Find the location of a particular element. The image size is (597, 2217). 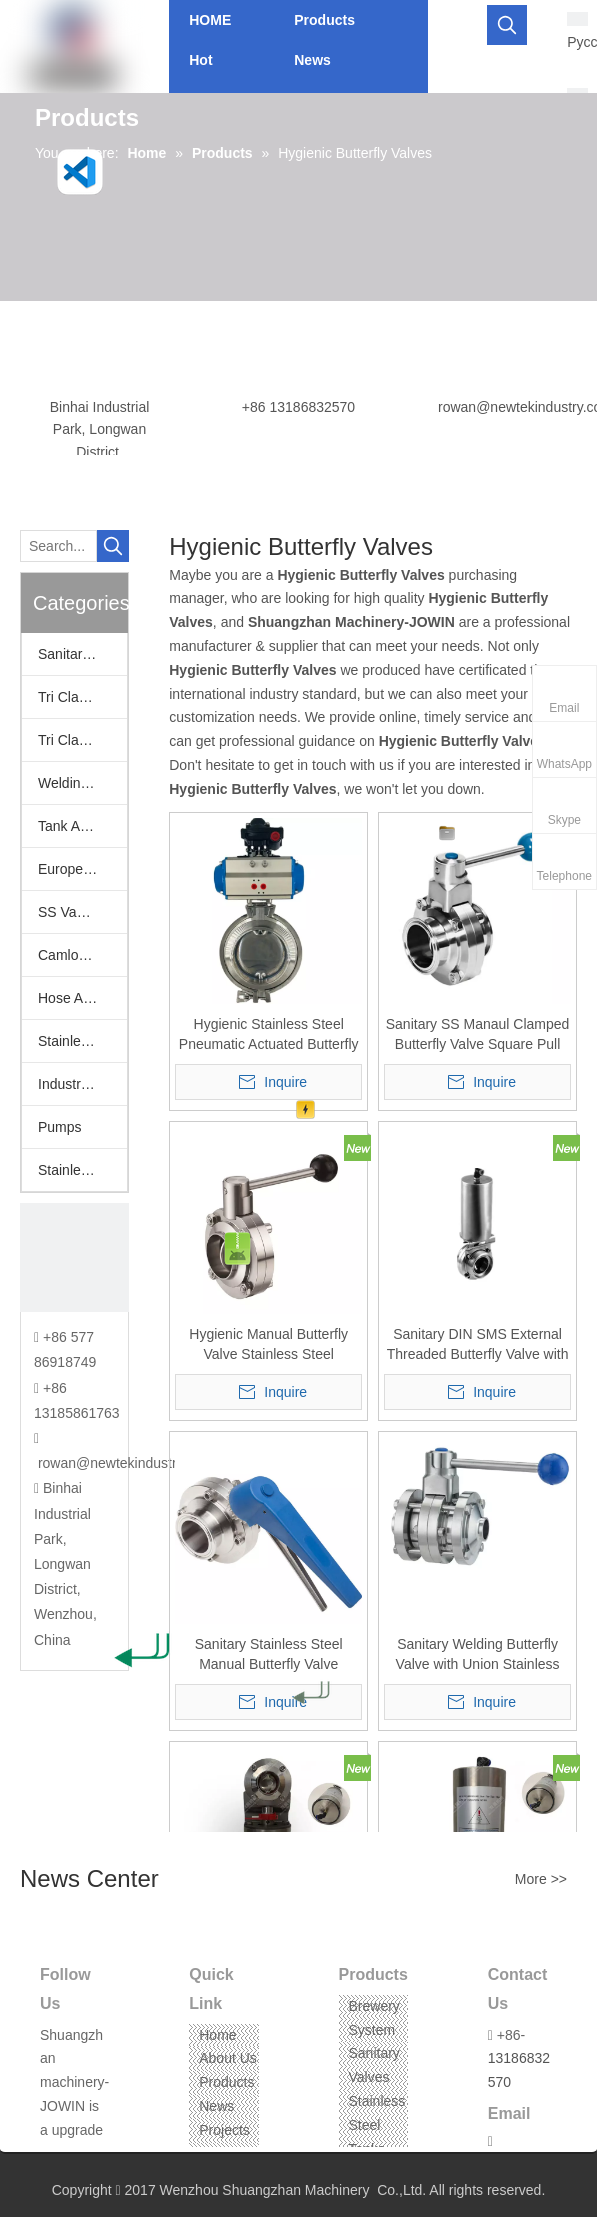

open power management settings is located at coordinates (305, 1109).